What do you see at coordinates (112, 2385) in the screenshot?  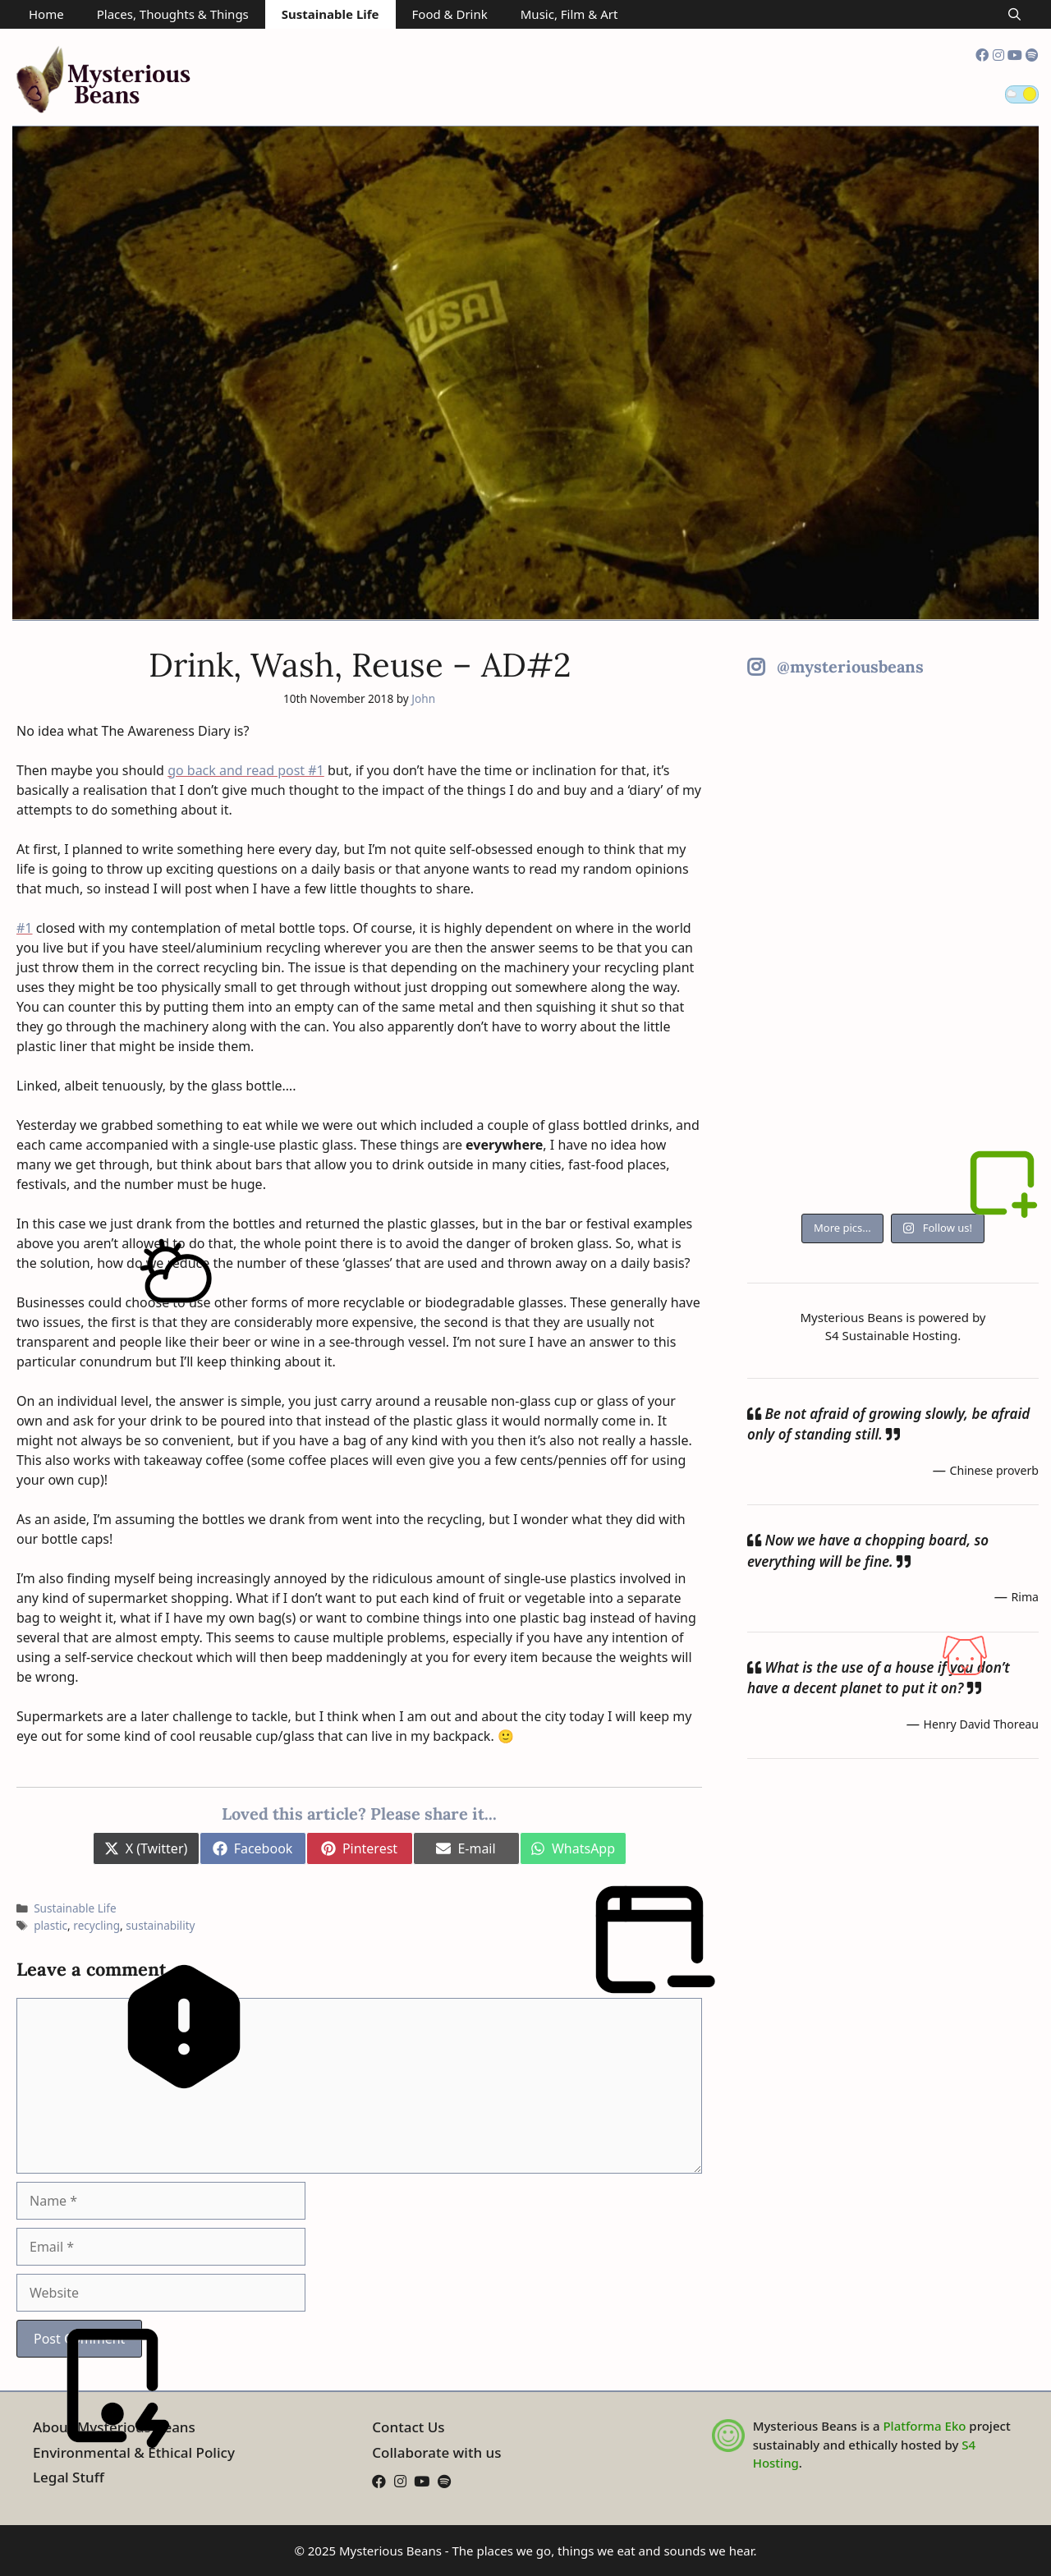 I see `tablet charging status` at bounding box center [112, 2385].